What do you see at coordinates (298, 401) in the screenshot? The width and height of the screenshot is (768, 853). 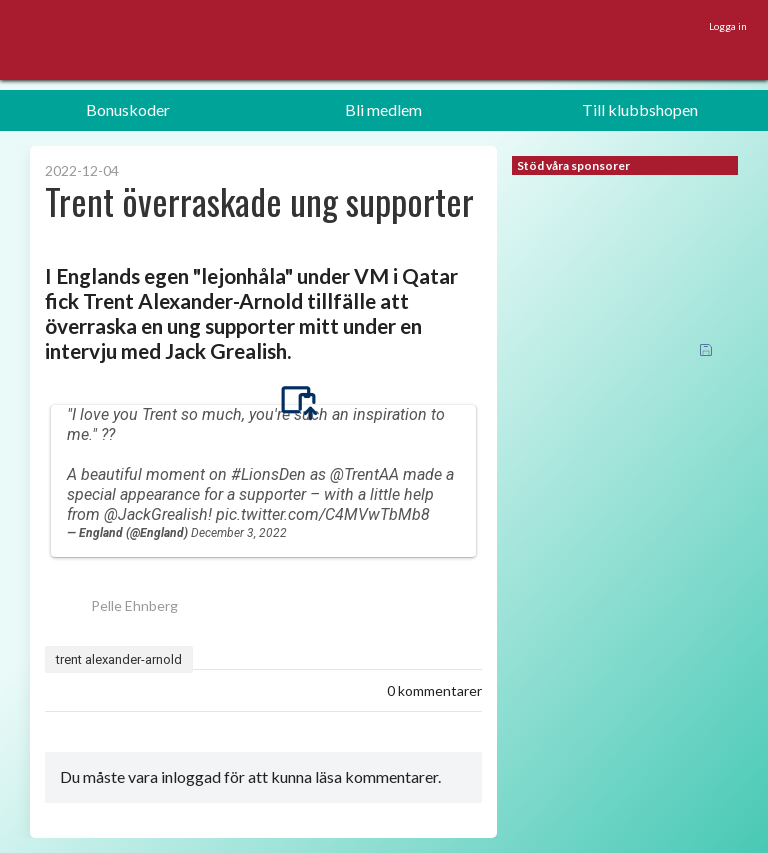 I see `upload content to connected devices` at bounding box center [298, 401].